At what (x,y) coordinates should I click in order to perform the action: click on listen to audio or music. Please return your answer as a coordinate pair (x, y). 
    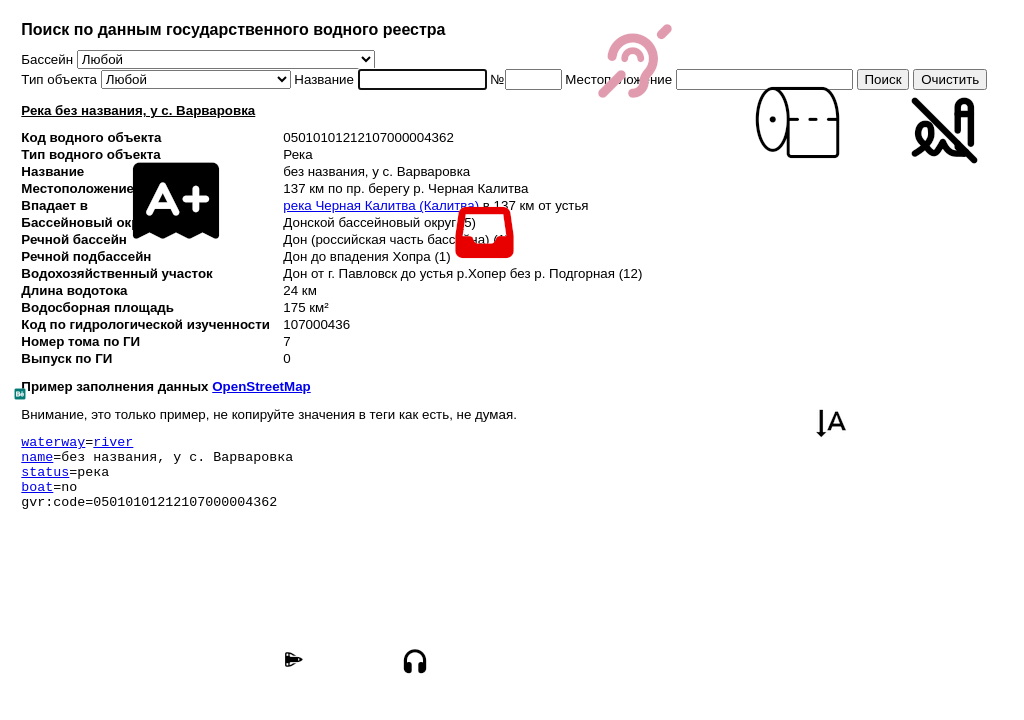
    Looking at the image, I should click on (415, 662).